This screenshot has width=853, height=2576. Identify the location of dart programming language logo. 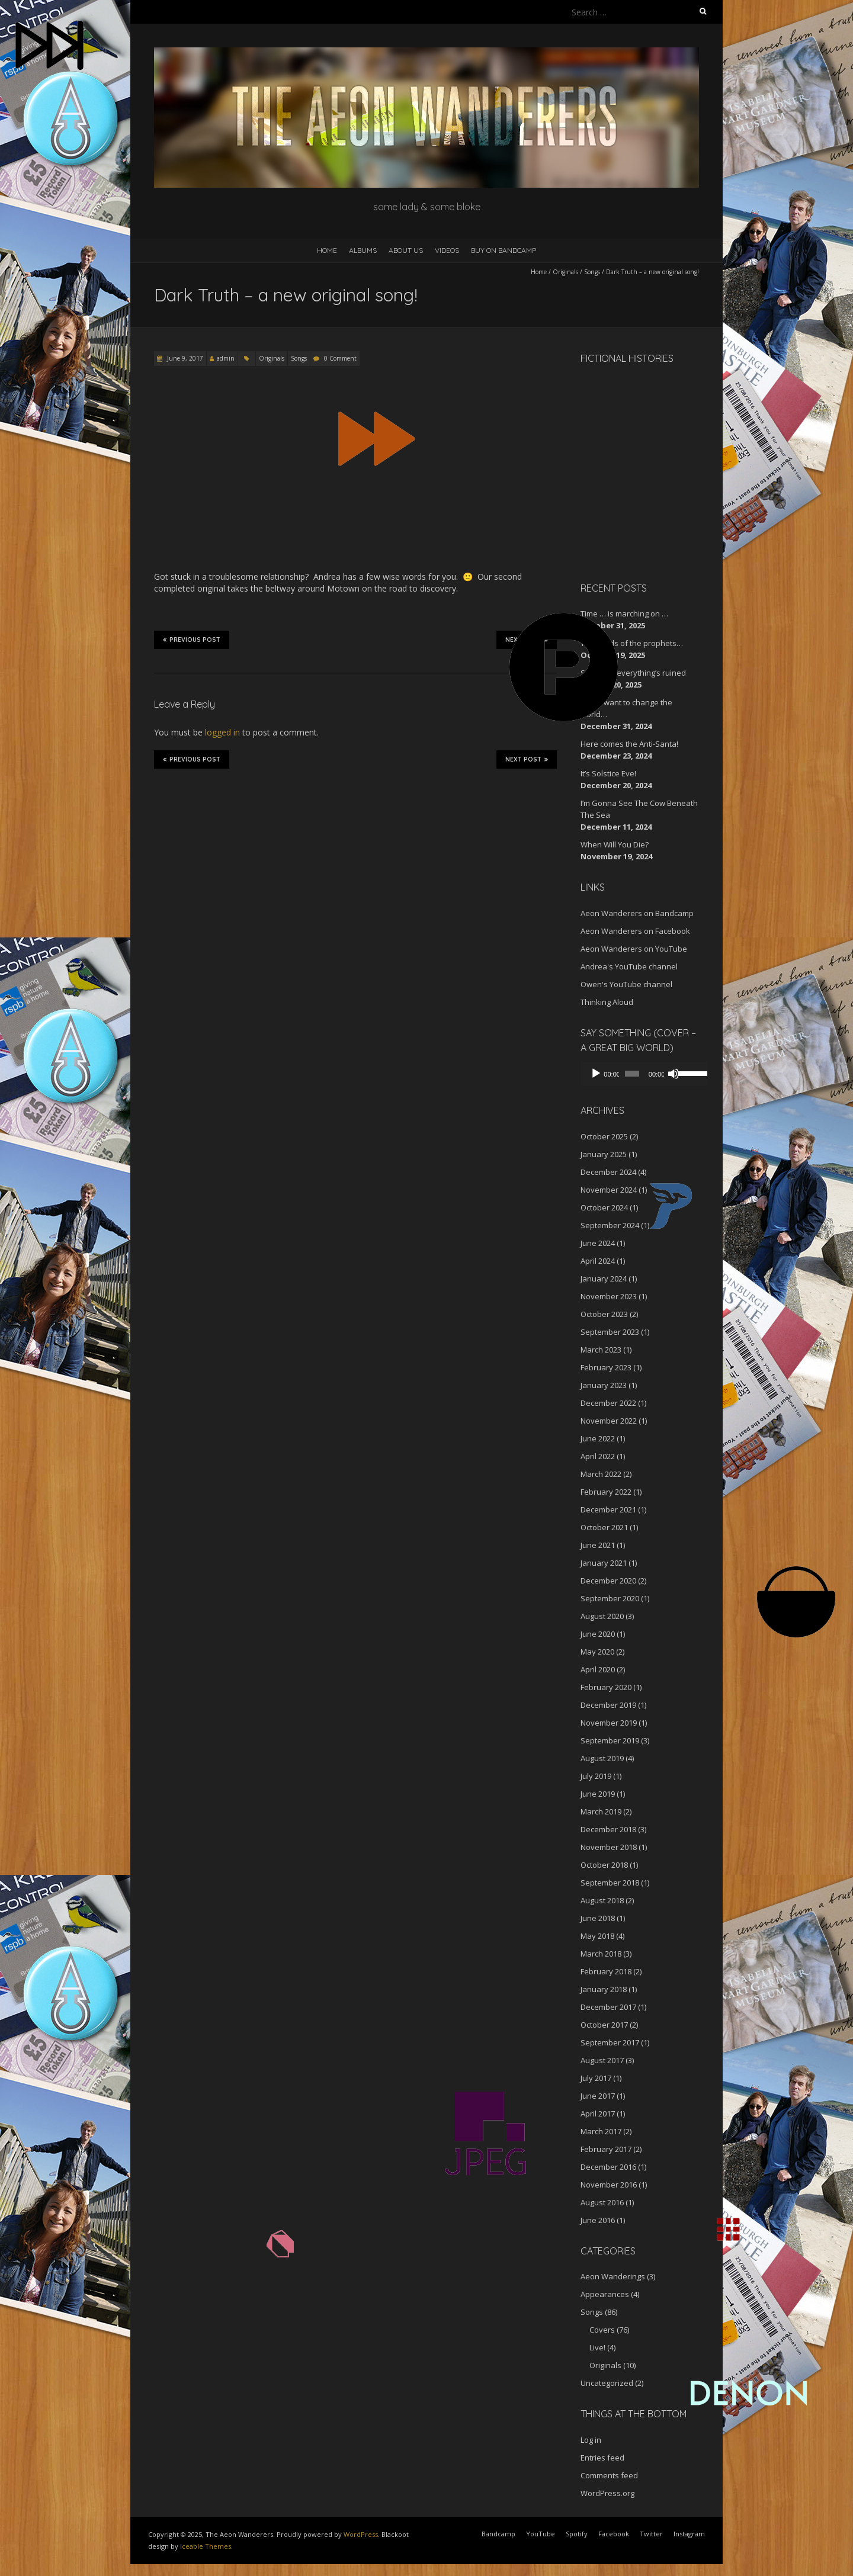
(280, 2244).